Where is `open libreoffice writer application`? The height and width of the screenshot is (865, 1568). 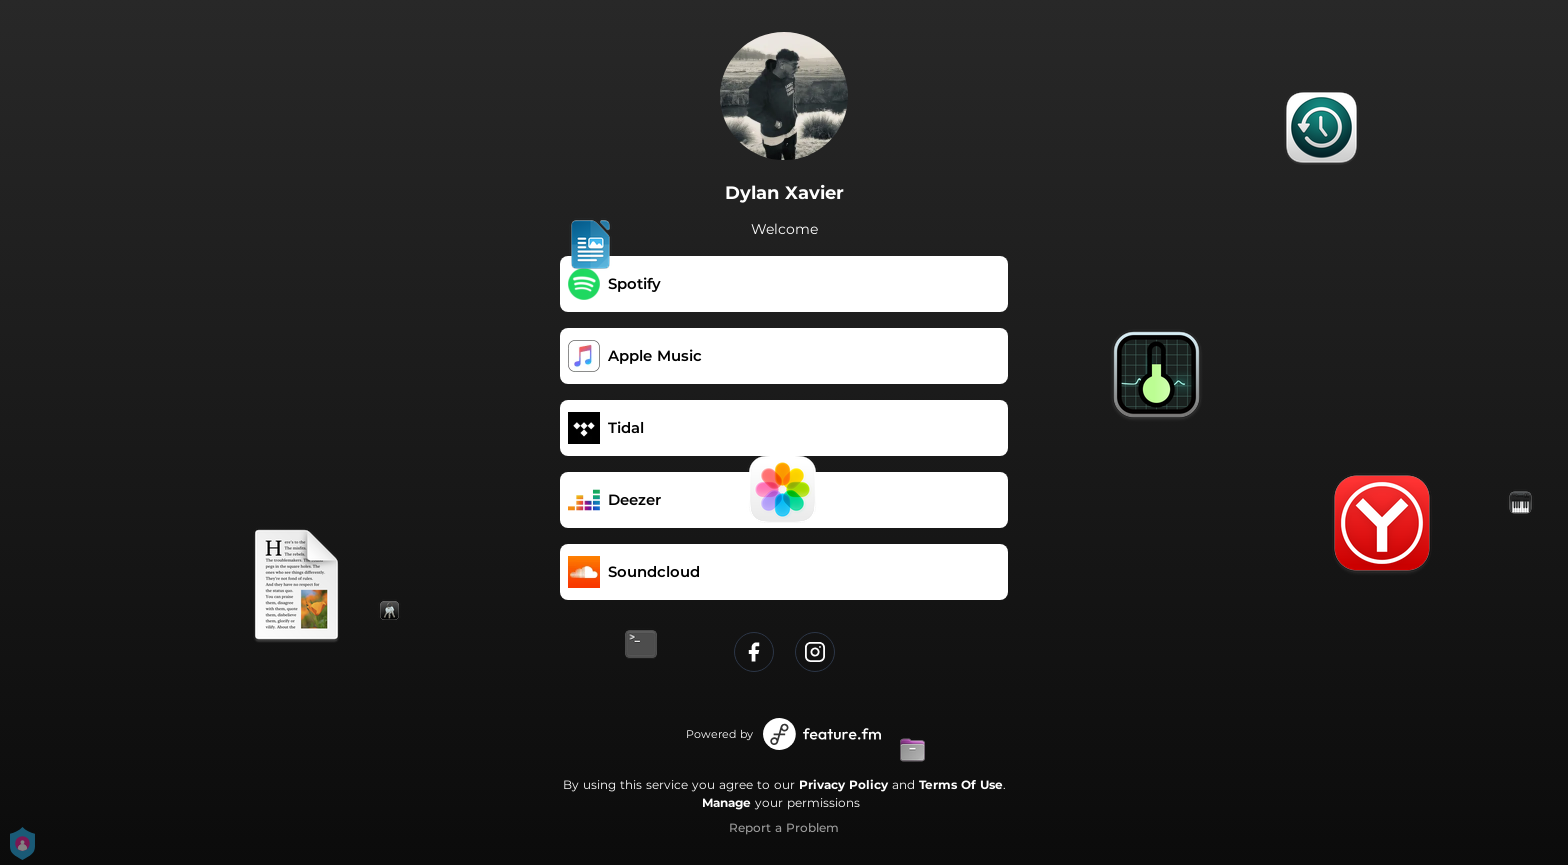
open libreoffice writer application is located at coordinates (590, 244).